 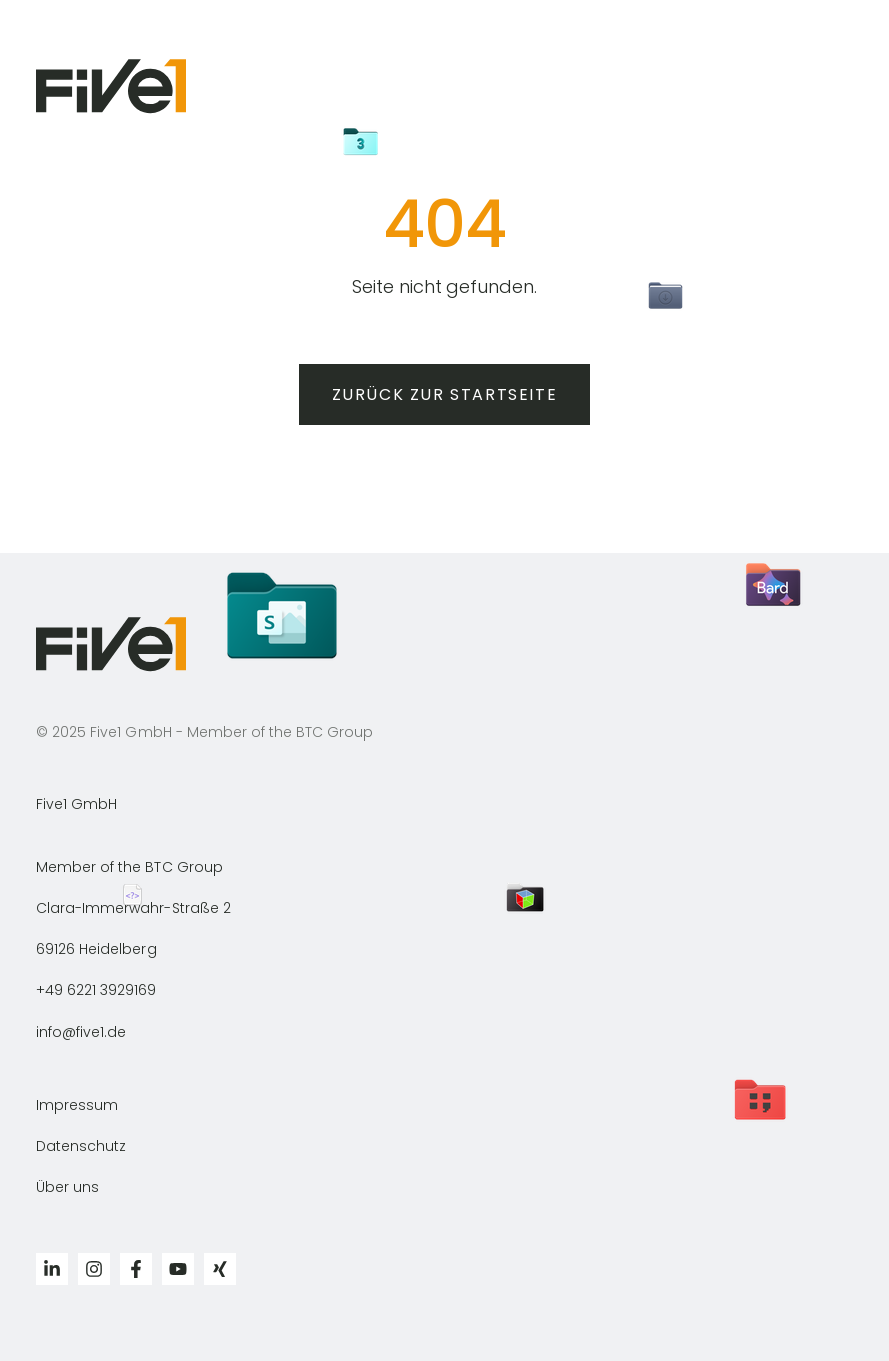 What do you see at coordinates (525, 898) in the screenshot?
I see `open gtk folder` at bounding box center [525, 898].